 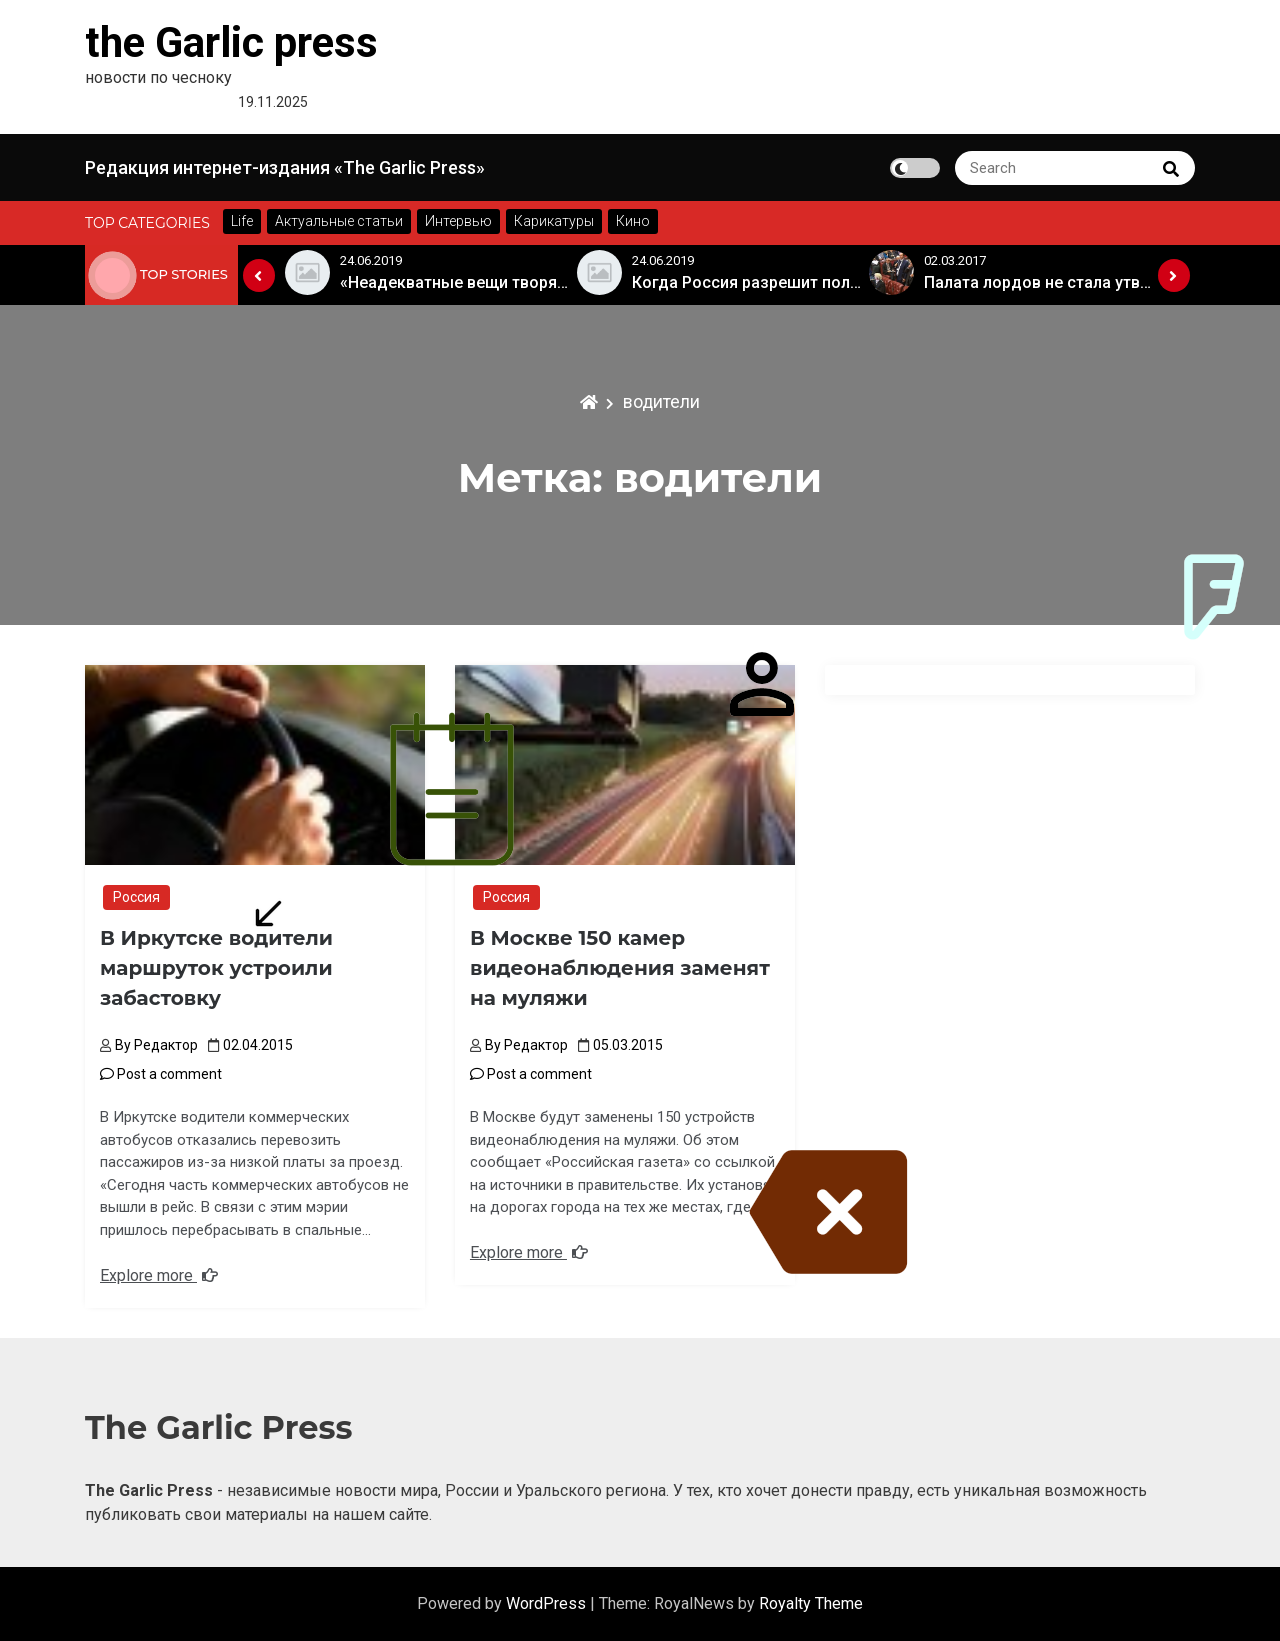 I want to click on open notepad or notes app, so click(x=452, y=792).